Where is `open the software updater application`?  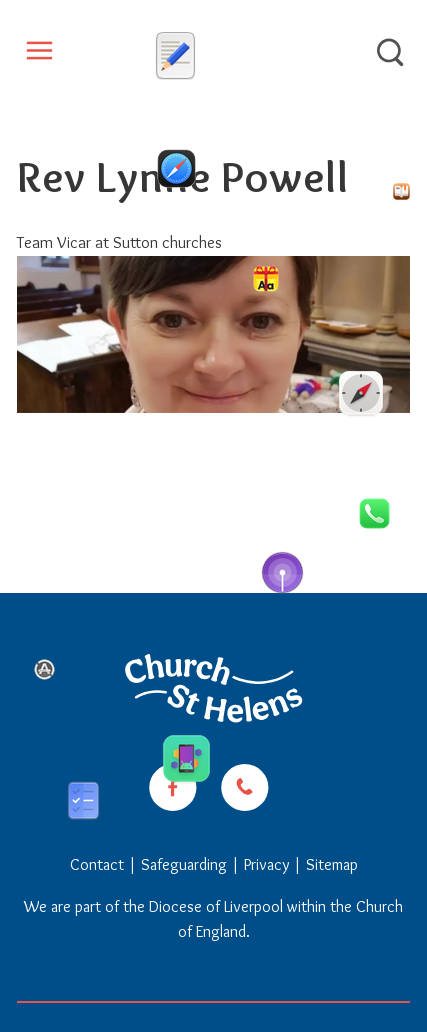
open the software updater application is located at coordinates (44, 669).